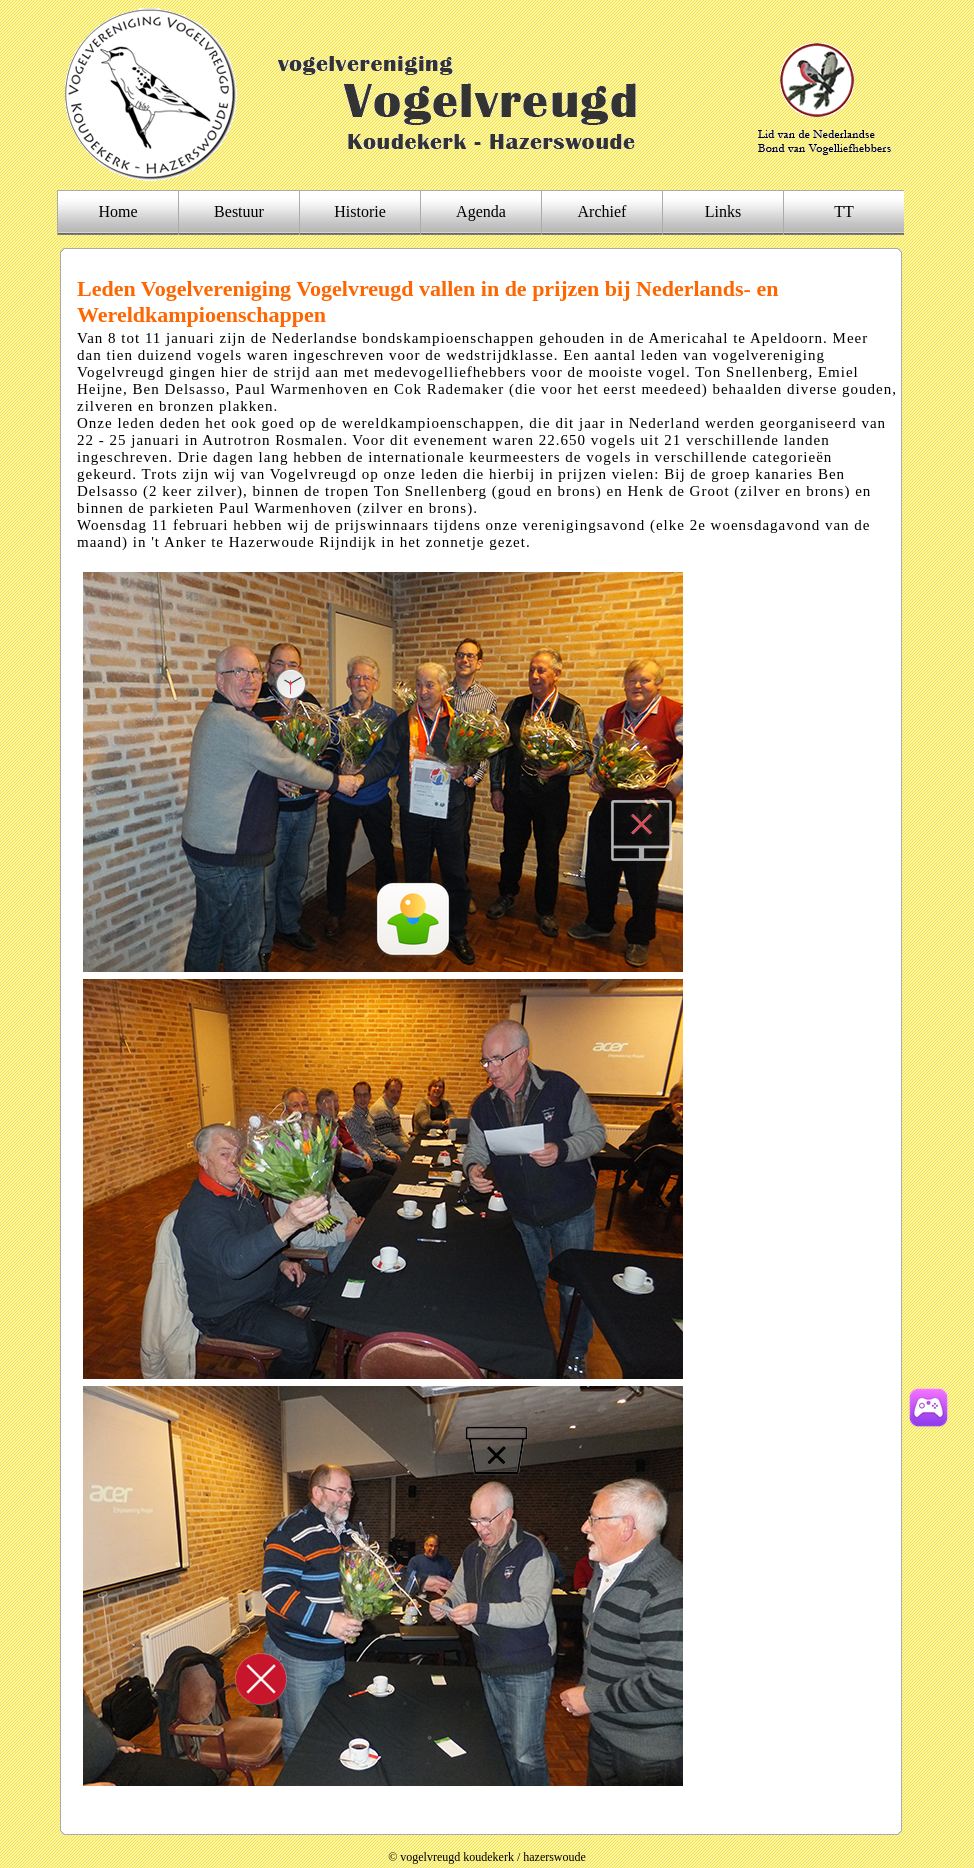 The width and height of the screenshot is (974, 1868). I want to click on open gajim instant messaging app, so click(413, 919).